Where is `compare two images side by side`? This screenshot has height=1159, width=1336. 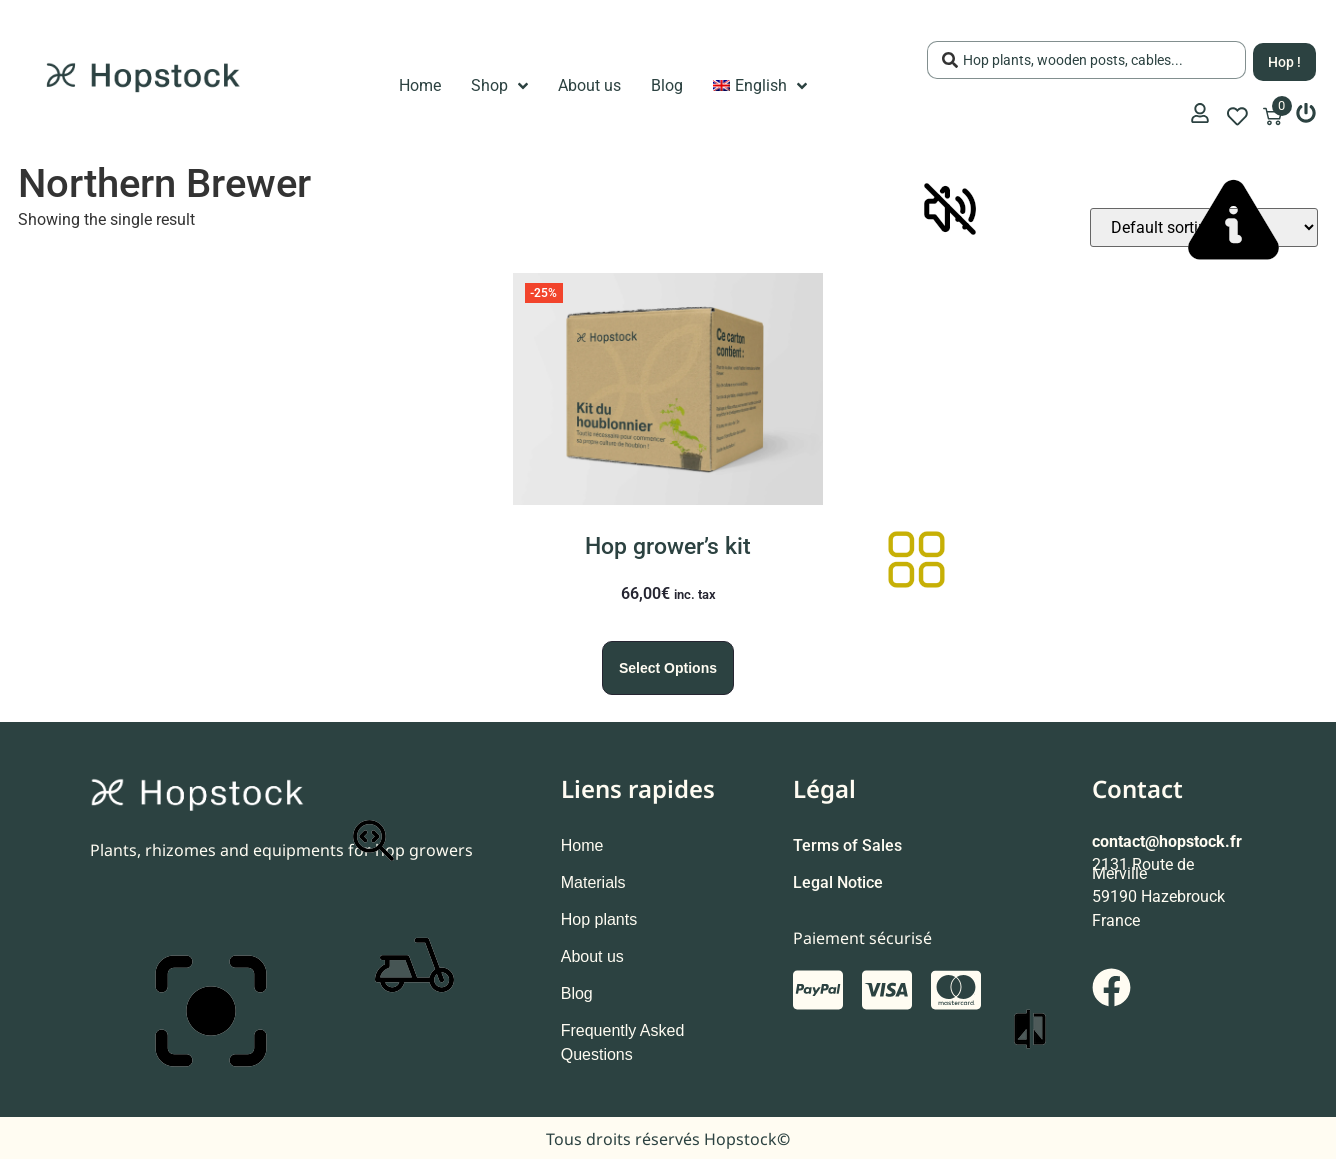 compare two images side by side is located at coordinates (1030, 1029).